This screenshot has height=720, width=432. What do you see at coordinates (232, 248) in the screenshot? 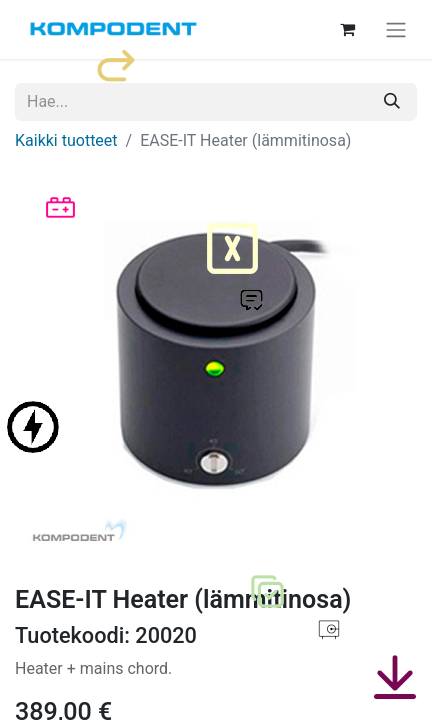
I see `close or dismiss a dialog box` at bounding box center [232, 248].